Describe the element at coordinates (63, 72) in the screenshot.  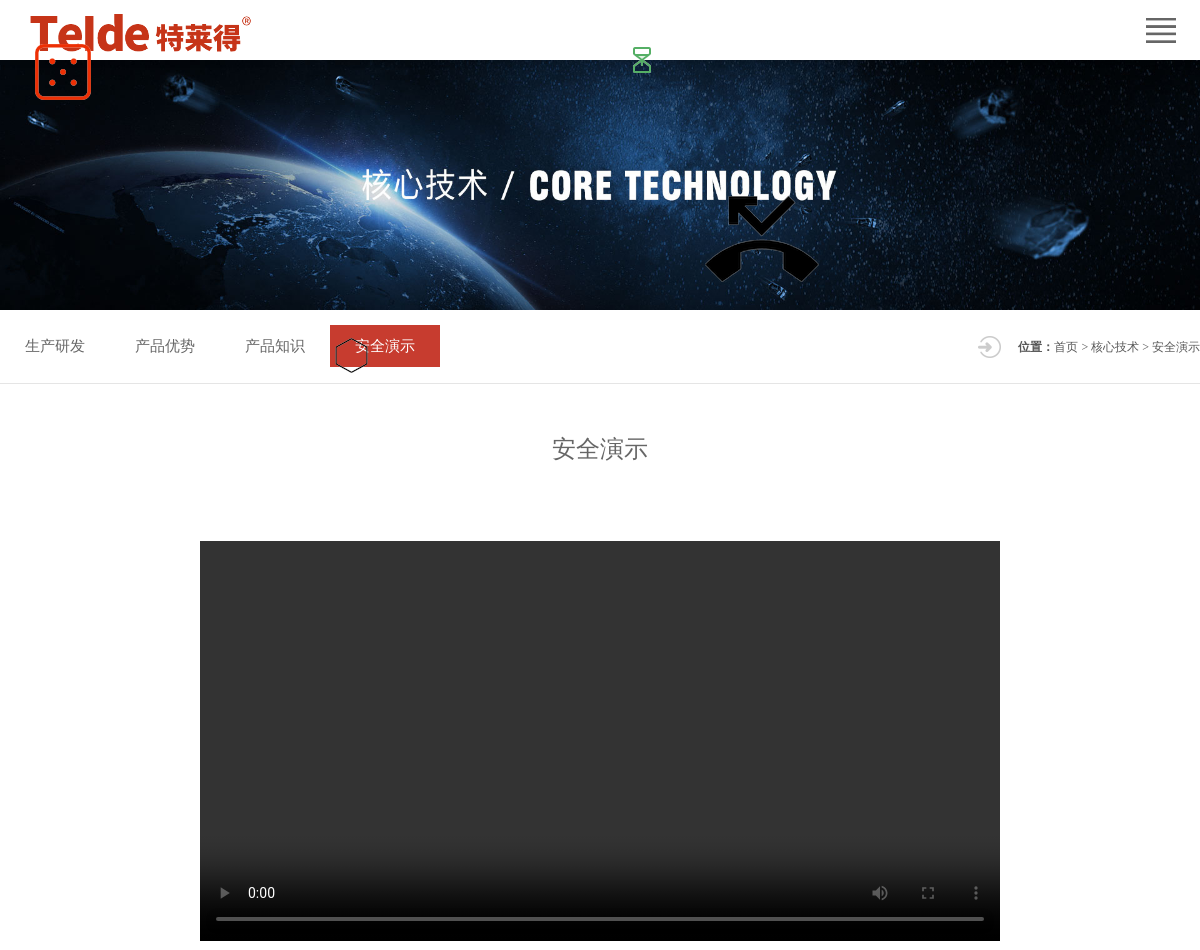
I see `dice showing a roll of five` at that location.